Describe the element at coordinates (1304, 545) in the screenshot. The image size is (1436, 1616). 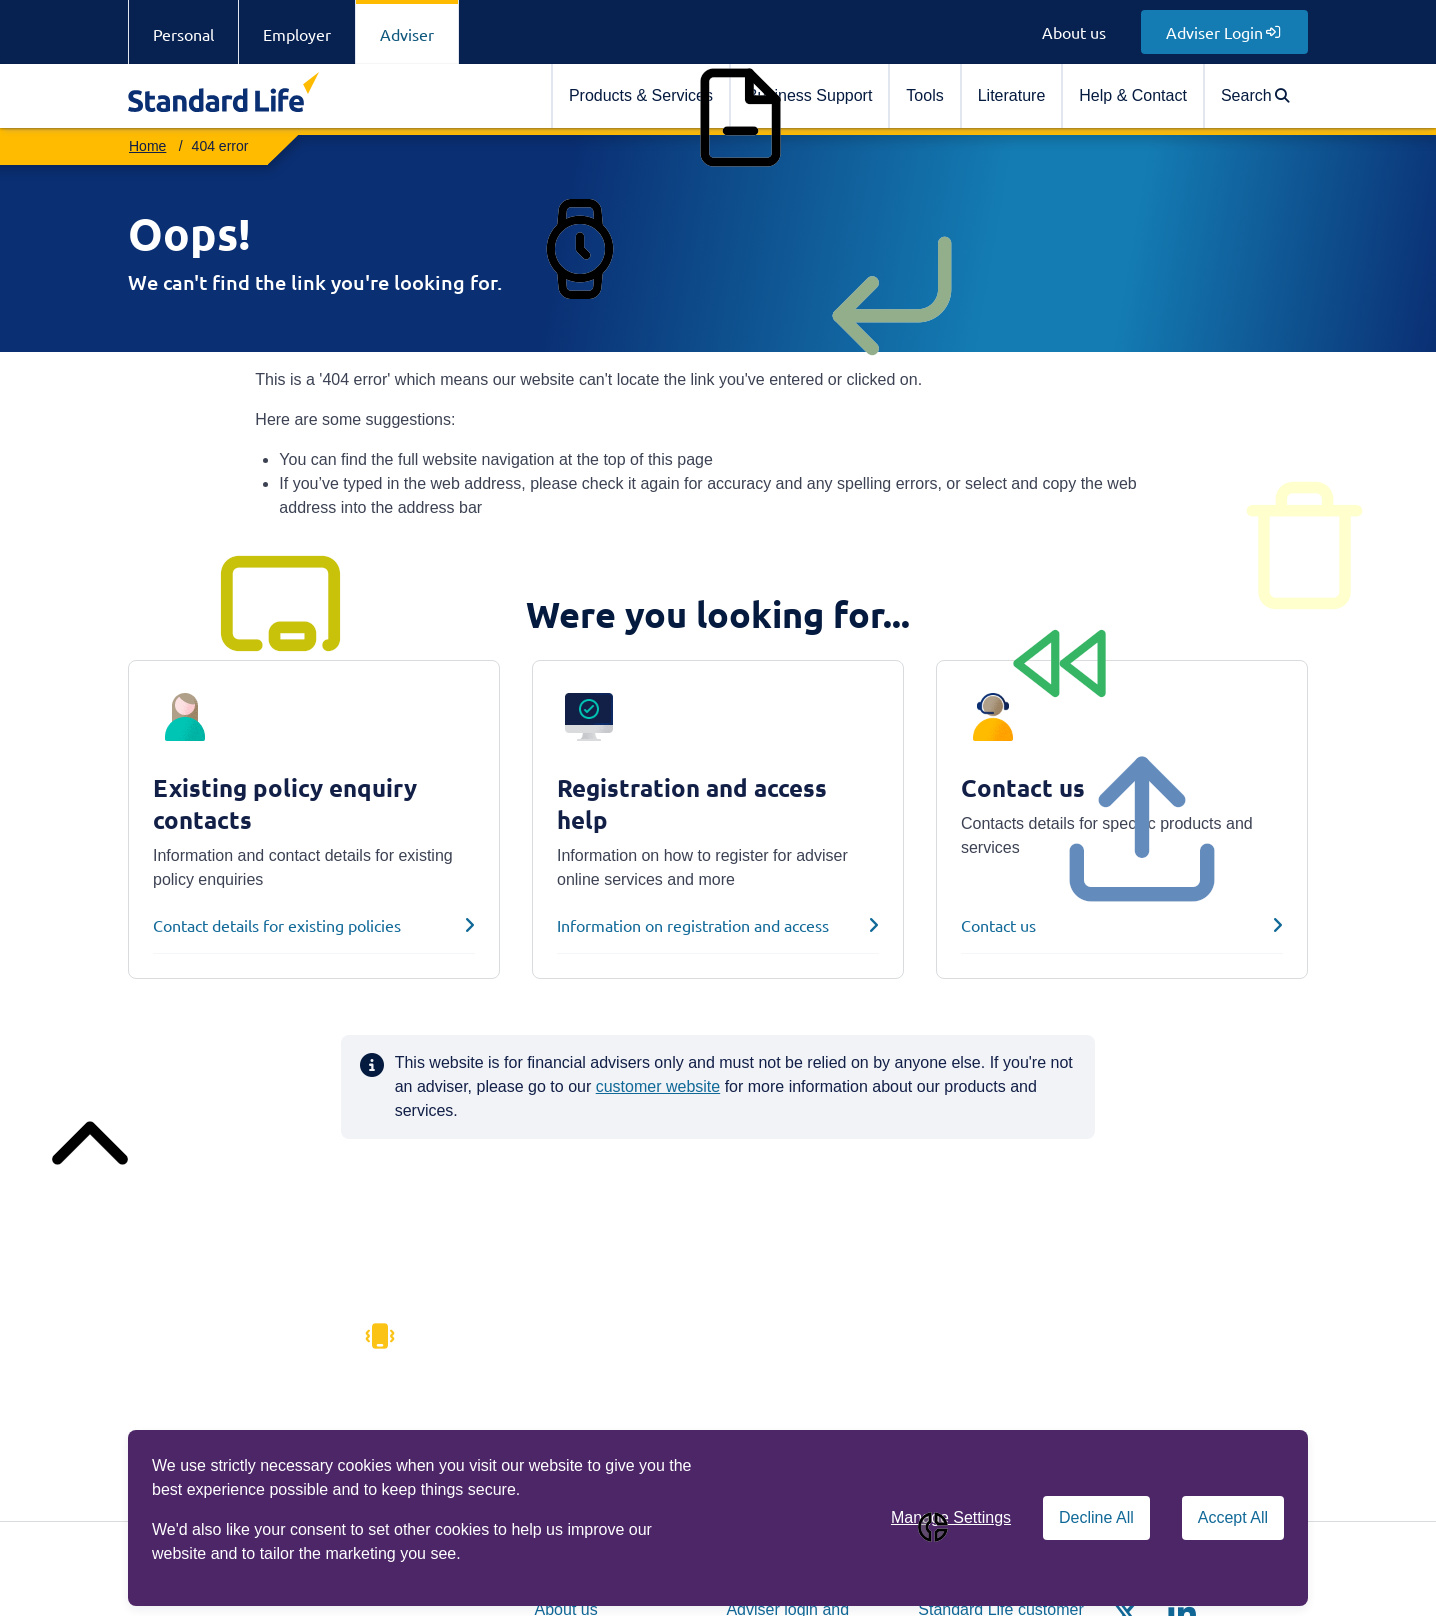
I see `delete selected item` at that location.